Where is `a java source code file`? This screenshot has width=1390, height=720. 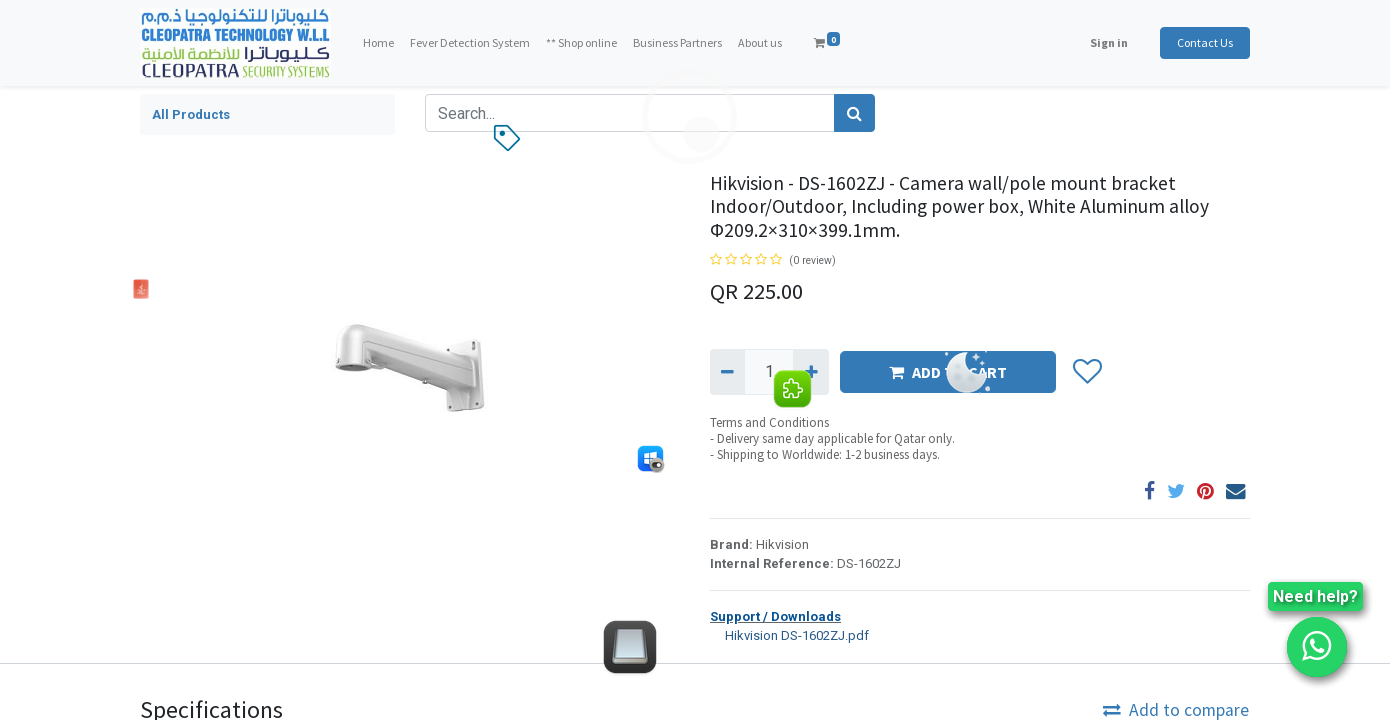
a java source code file is located at coordinates (141, 289).